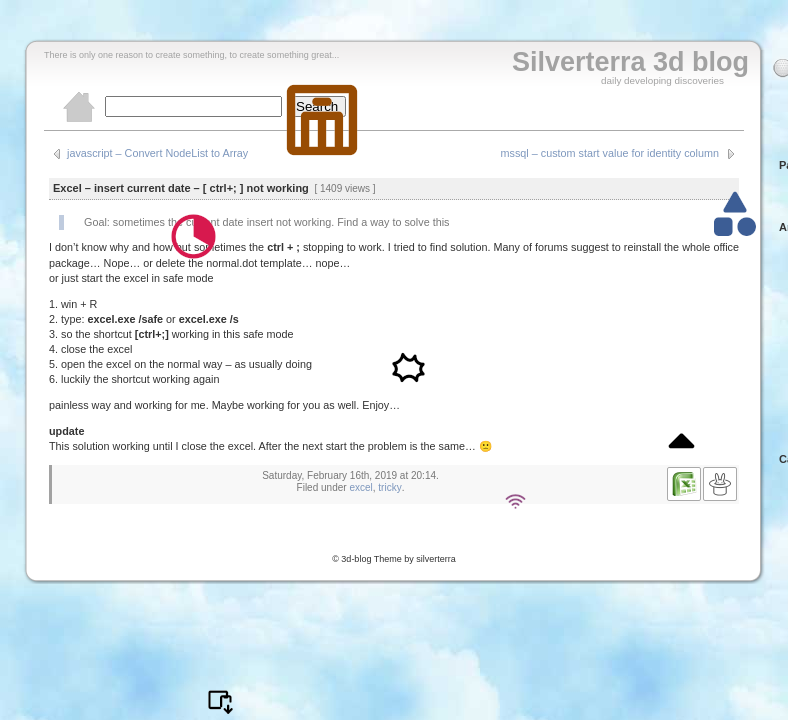 This screenshot has height=720, width=788. I want to click on access shape tools or drawing options, so click(735, 215).